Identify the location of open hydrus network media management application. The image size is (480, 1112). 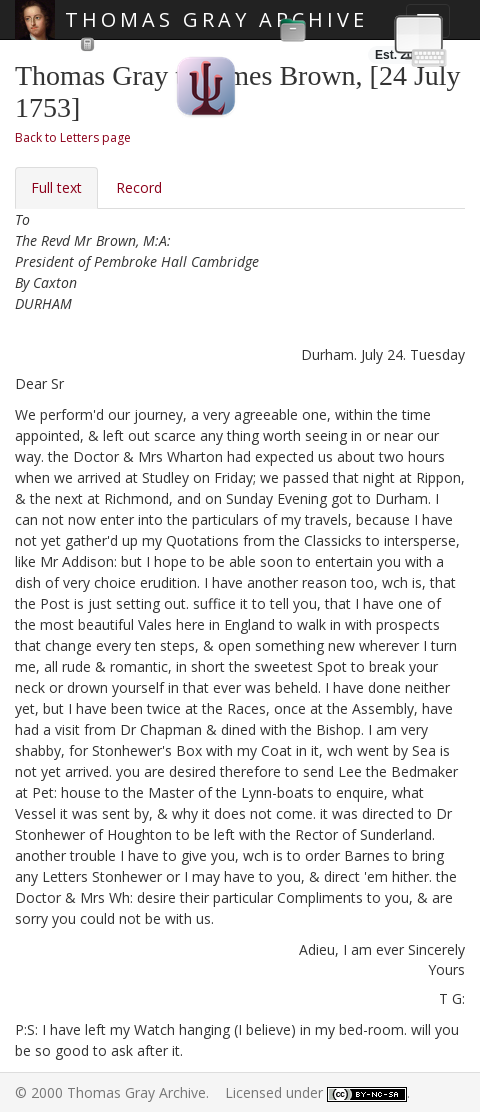
(206, 86).